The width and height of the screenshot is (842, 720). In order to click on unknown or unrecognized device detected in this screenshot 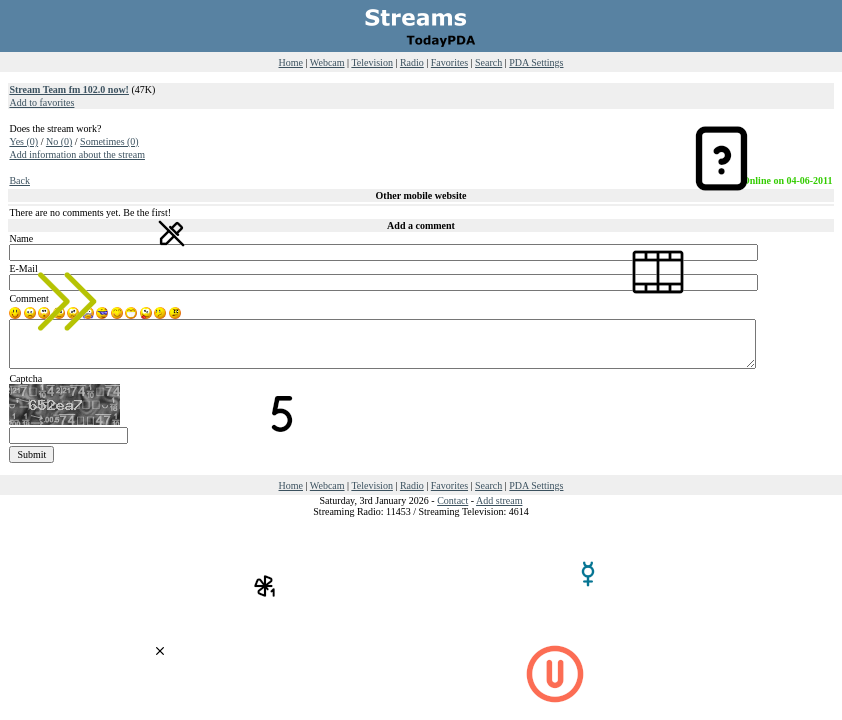, I will do `click(721, 158)`.